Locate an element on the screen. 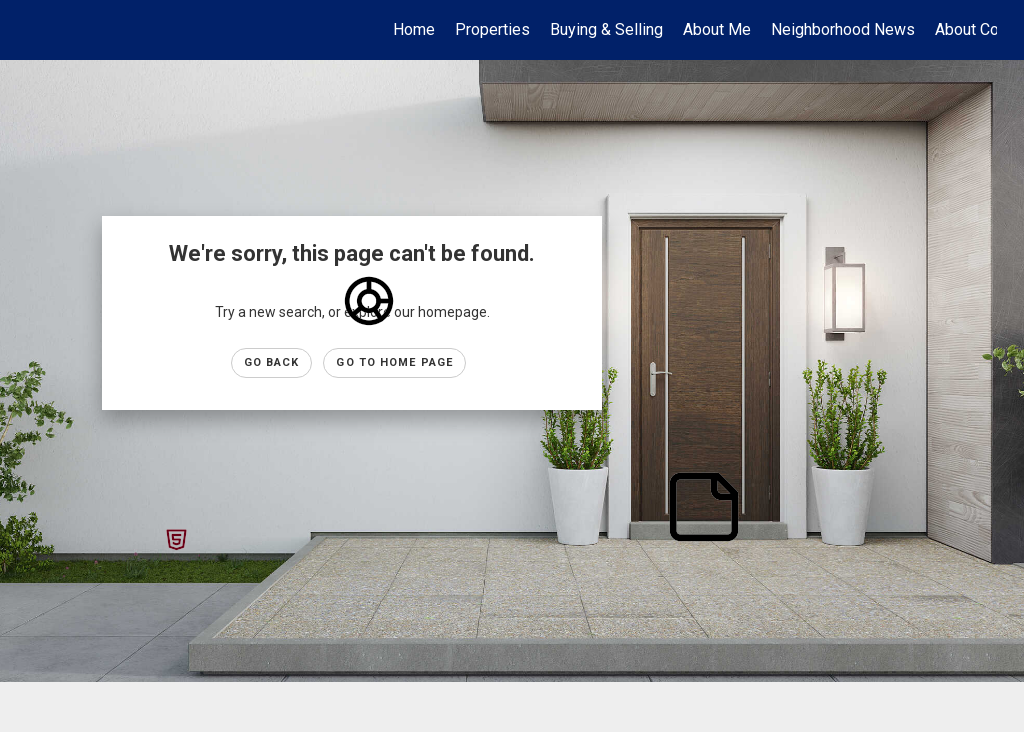  indicates html5 web technology or markup is located at coordinates (176, 539).